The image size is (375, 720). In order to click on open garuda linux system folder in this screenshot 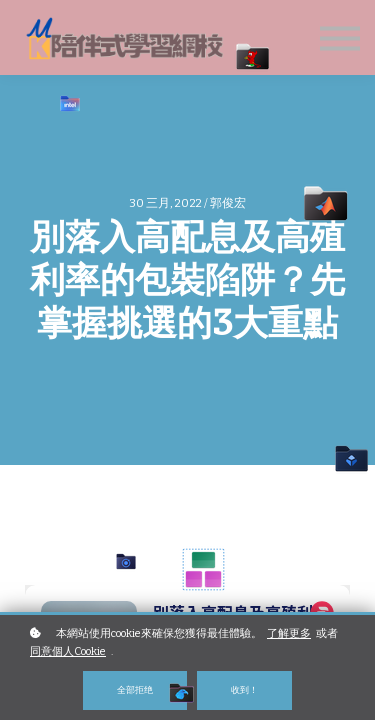, I will do `click(181, 693)`.